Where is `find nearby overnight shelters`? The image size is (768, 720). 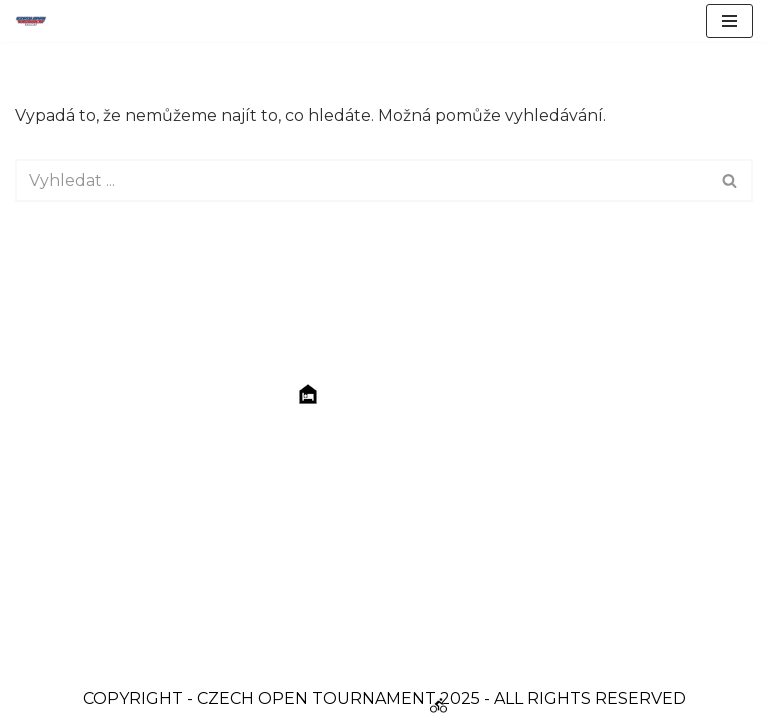 find nearby overnight shelters is located at coordinates (308, 394).